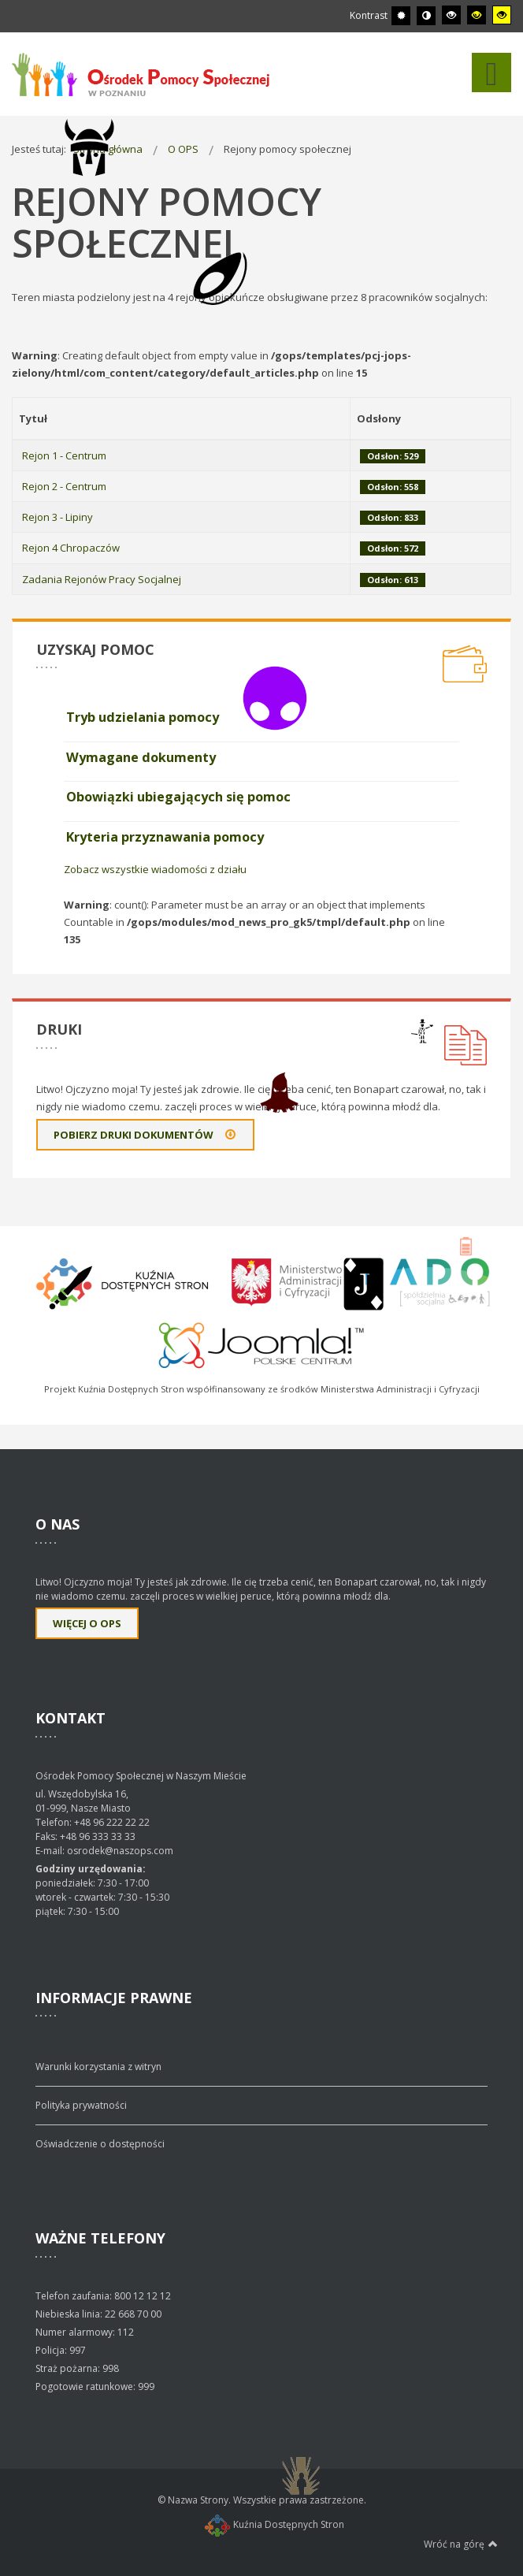  Describe the element at coordinates (220, 278) in the screenshot. I see `select avocado ingredient or topping` at that location.